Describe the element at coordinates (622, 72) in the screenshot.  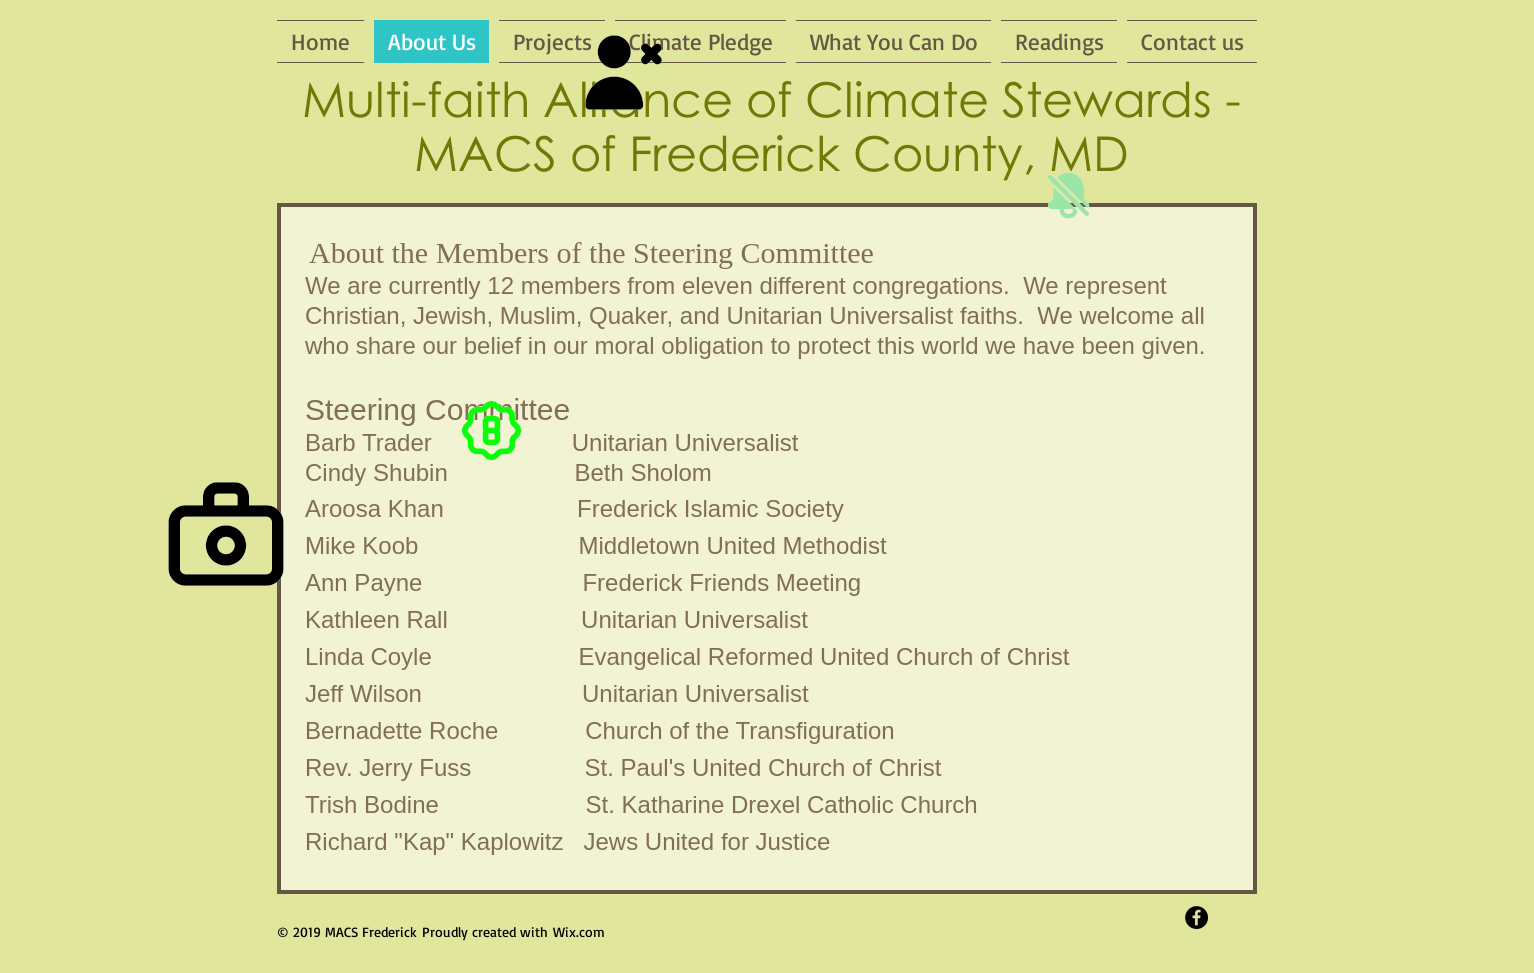
I see `remove a contact or user` at that location.